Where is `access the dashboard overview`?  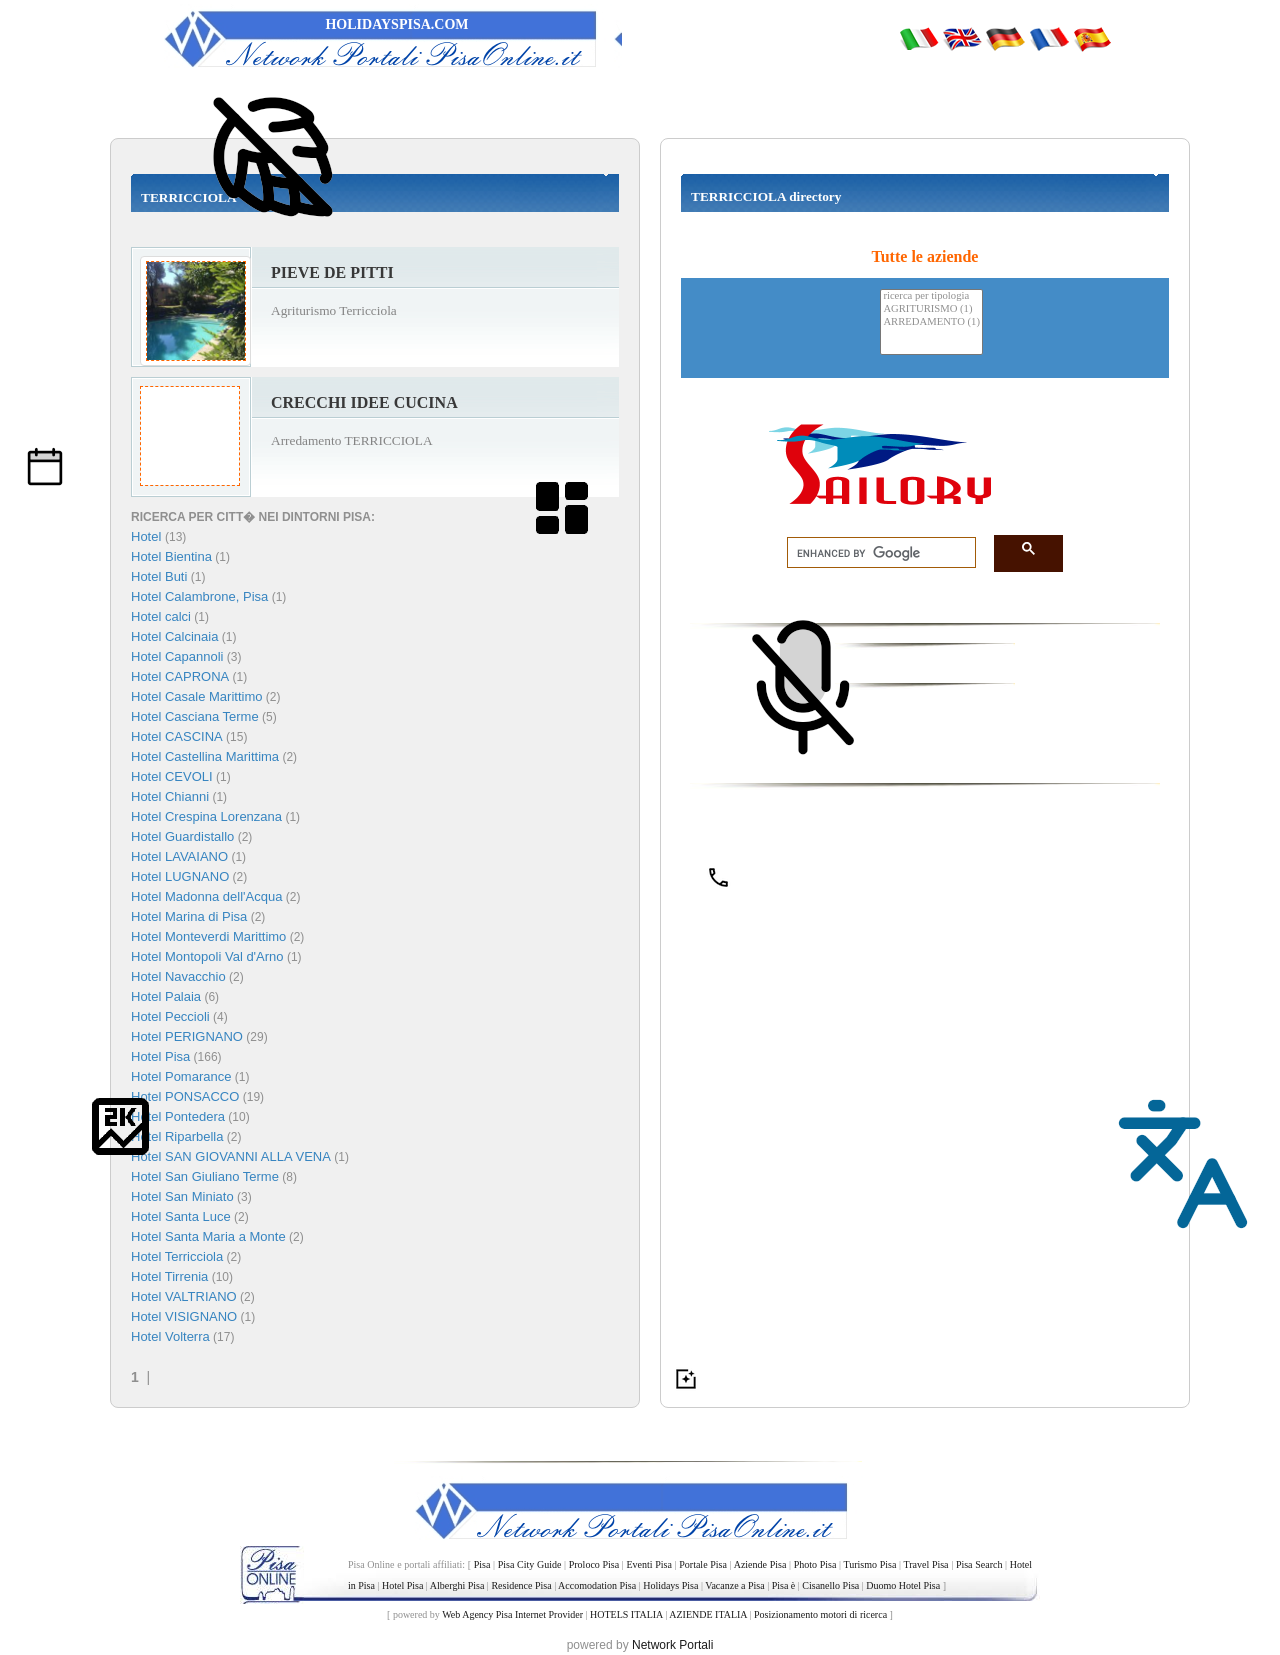
access the dashboard overview is located at coordinates (562, 508).